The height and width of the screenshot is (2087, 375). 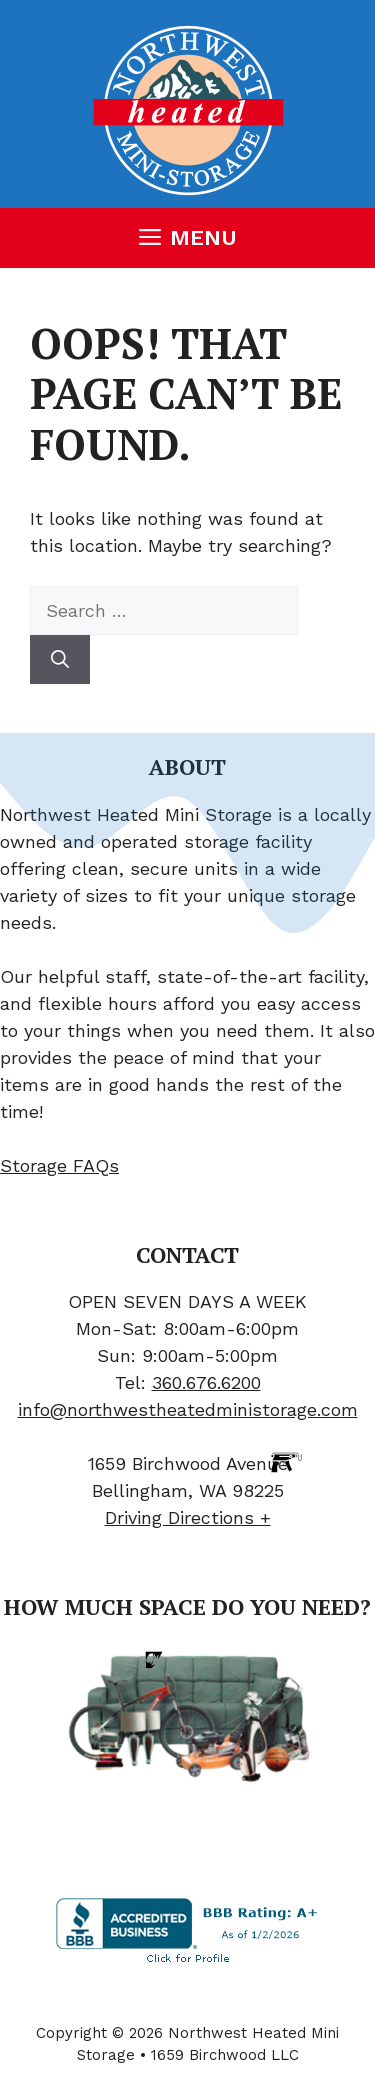 What do you see at coordinates (154, 1660) in the screenshot?
I see `select ent or tree creature character` at bounding box center [154, 1660].